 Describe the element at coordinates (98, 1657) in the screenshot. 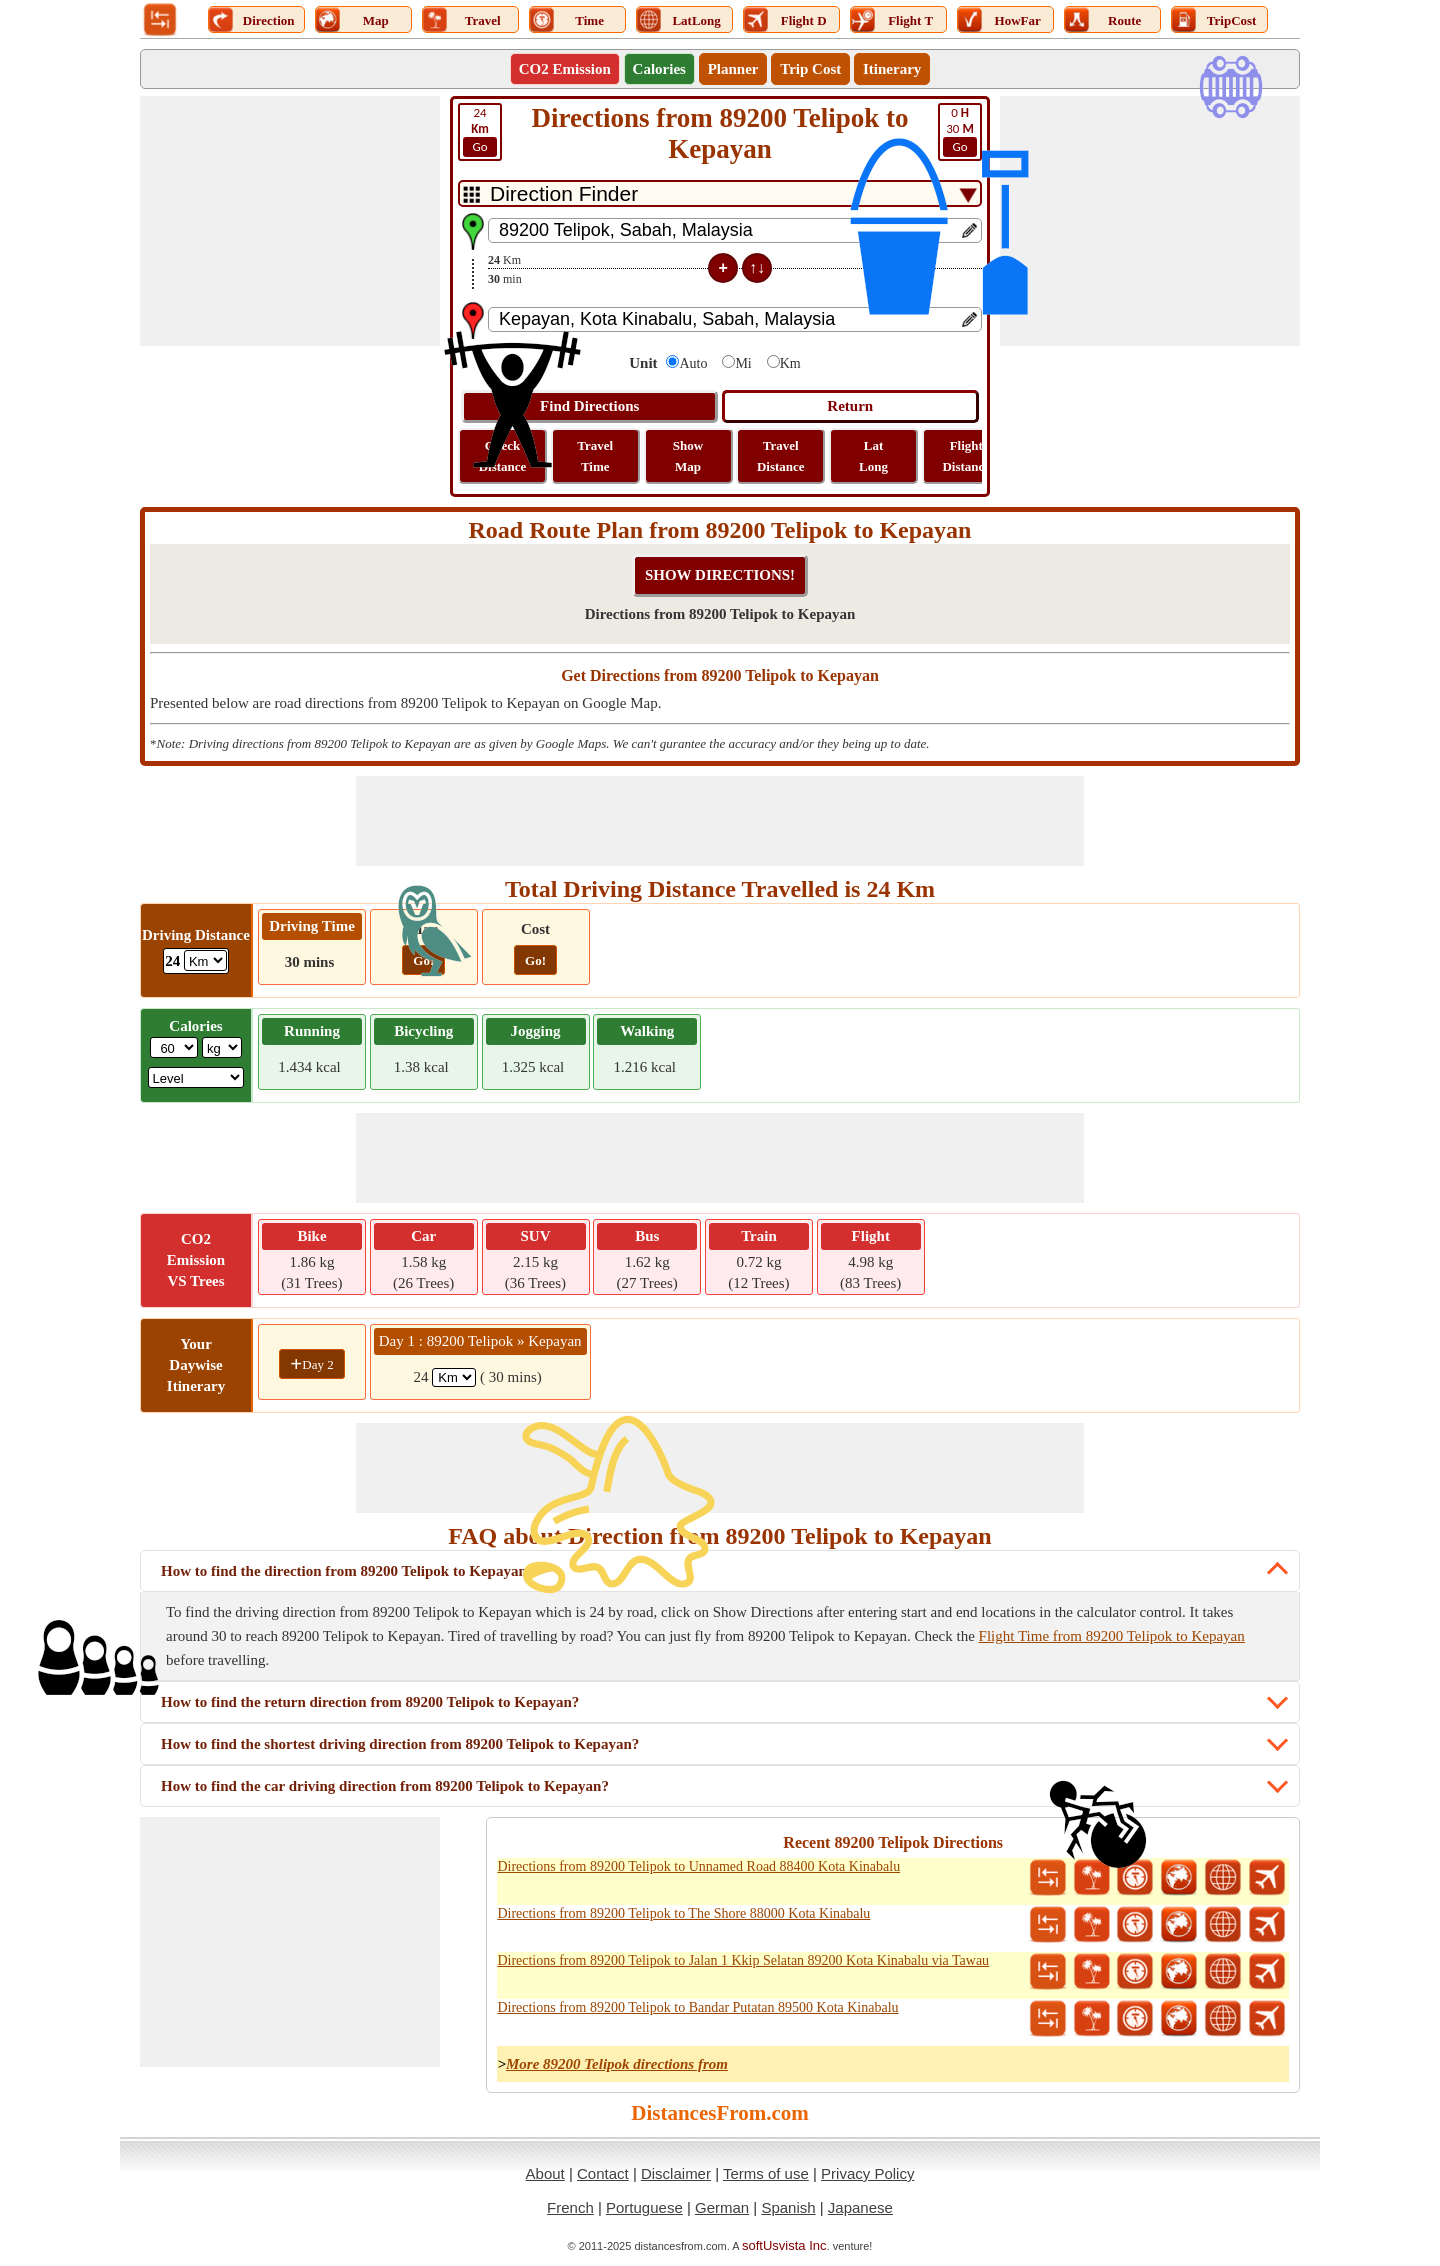

I see `view nested or hierarchical content` at that location.